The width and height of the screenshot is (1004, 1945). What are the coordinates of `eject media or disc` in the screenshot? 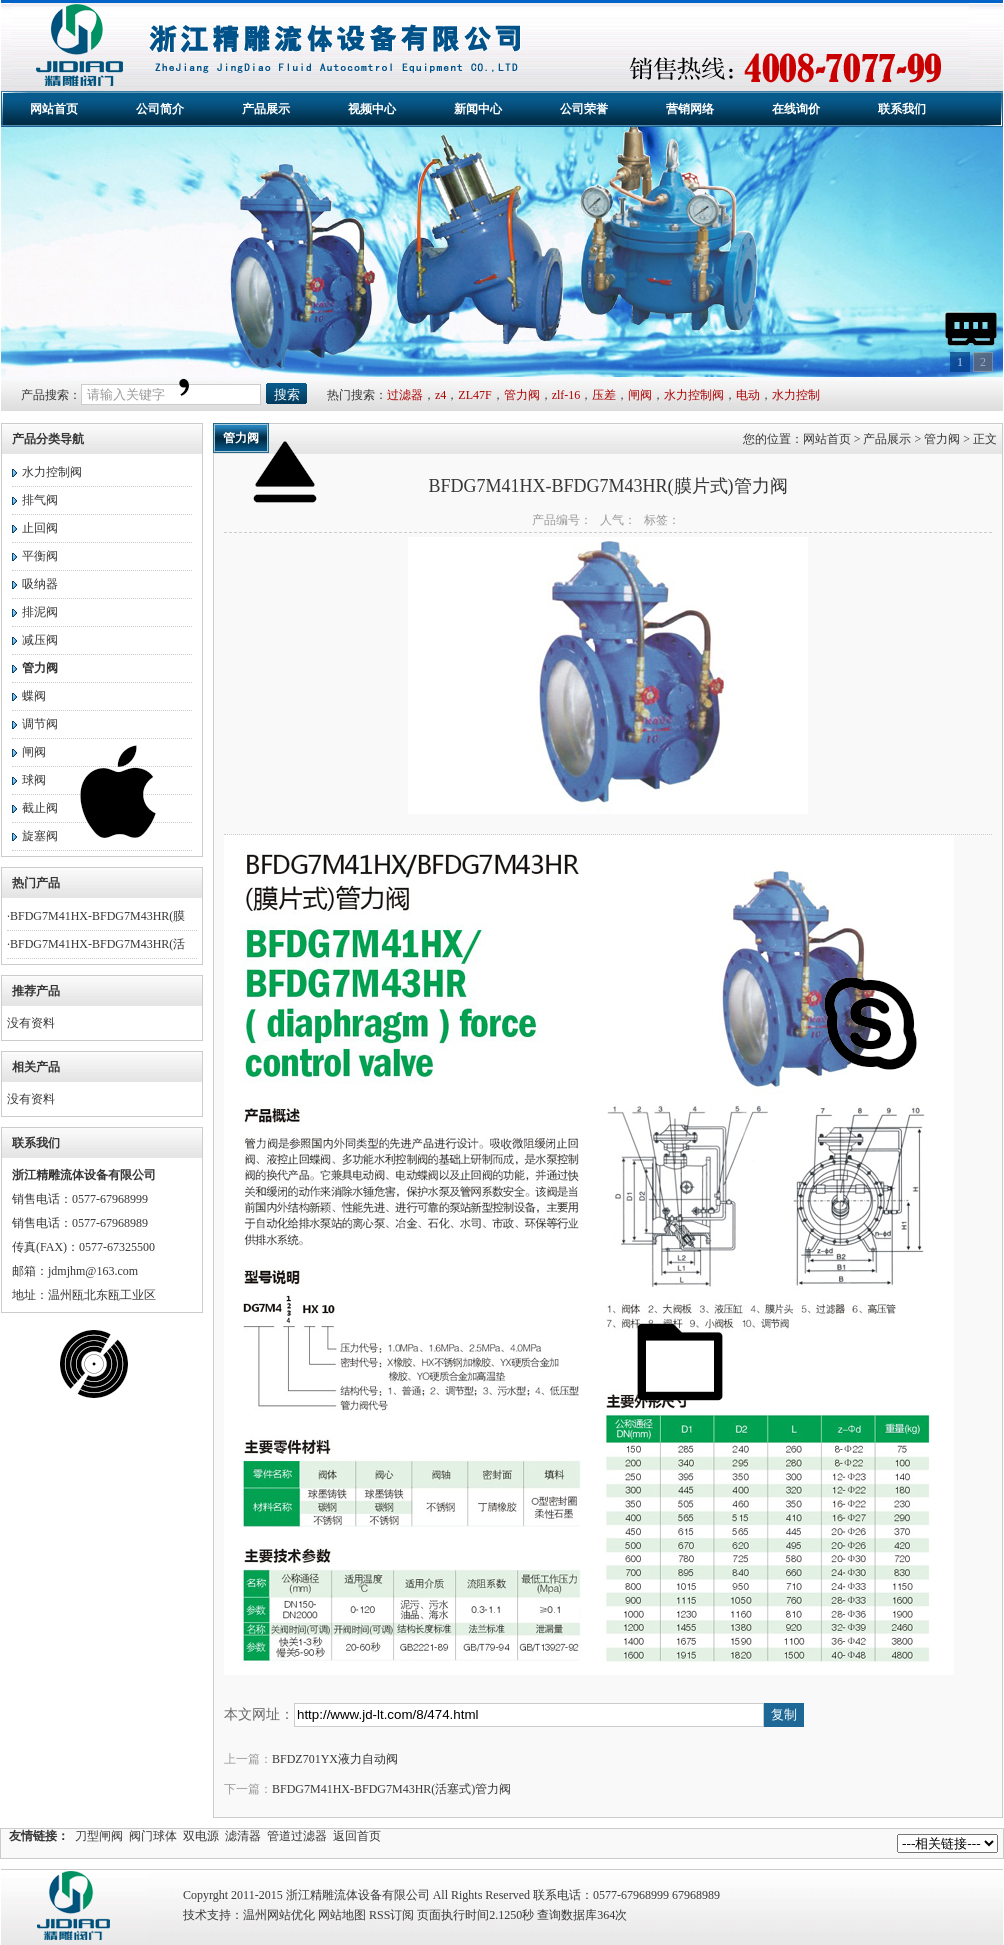 It's located at (285, 475).